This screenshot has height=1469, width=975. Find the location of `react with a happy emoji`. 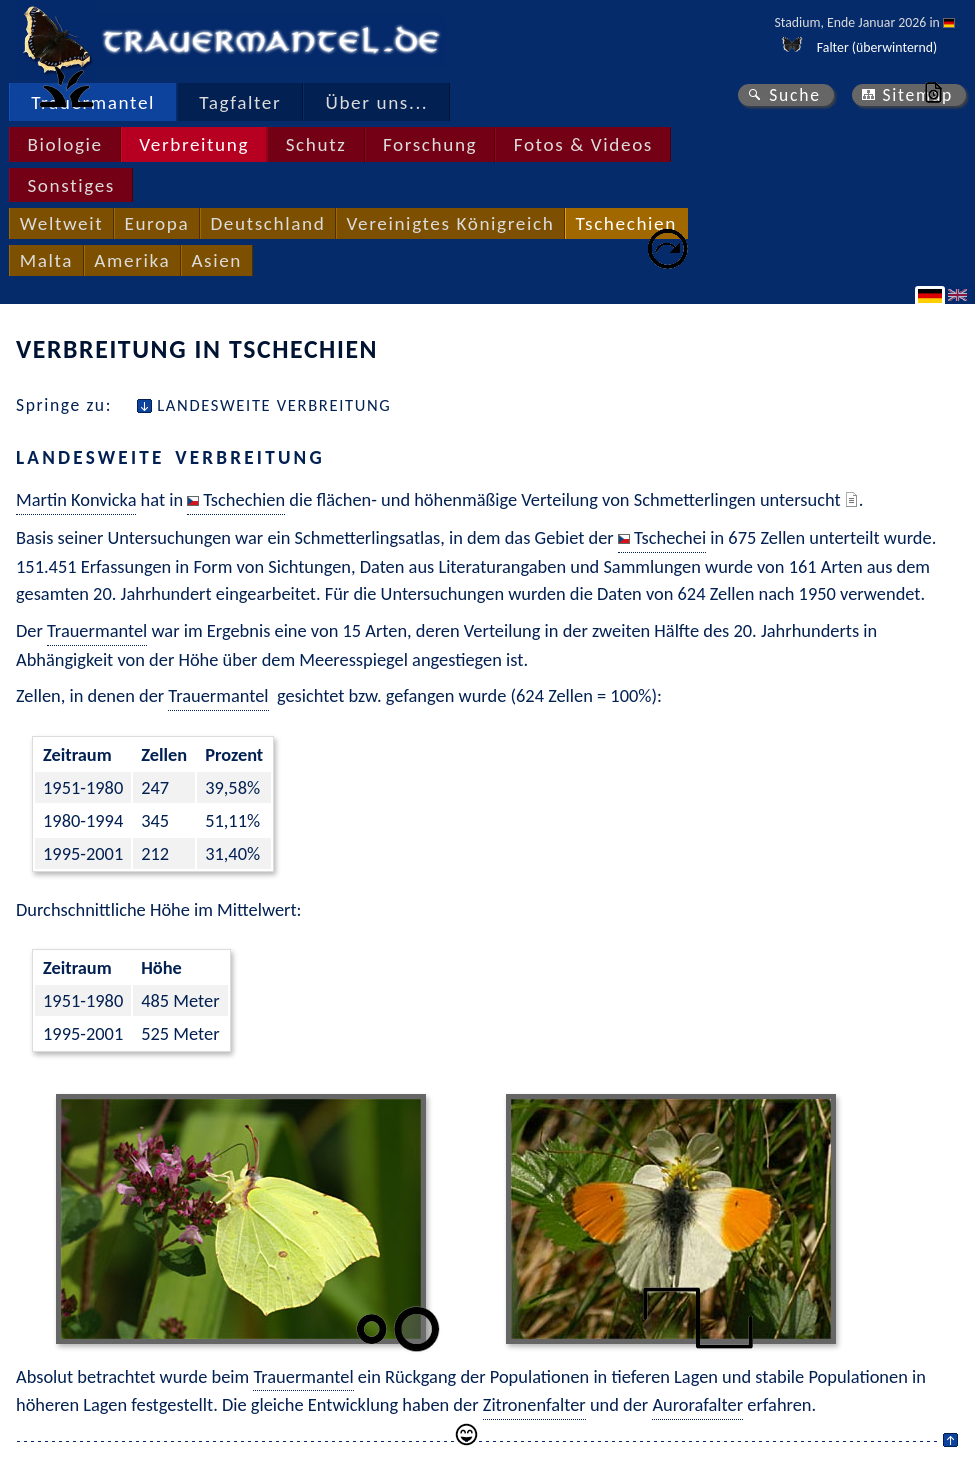

react with a happy emoji is located at coordinates (466, 1434).